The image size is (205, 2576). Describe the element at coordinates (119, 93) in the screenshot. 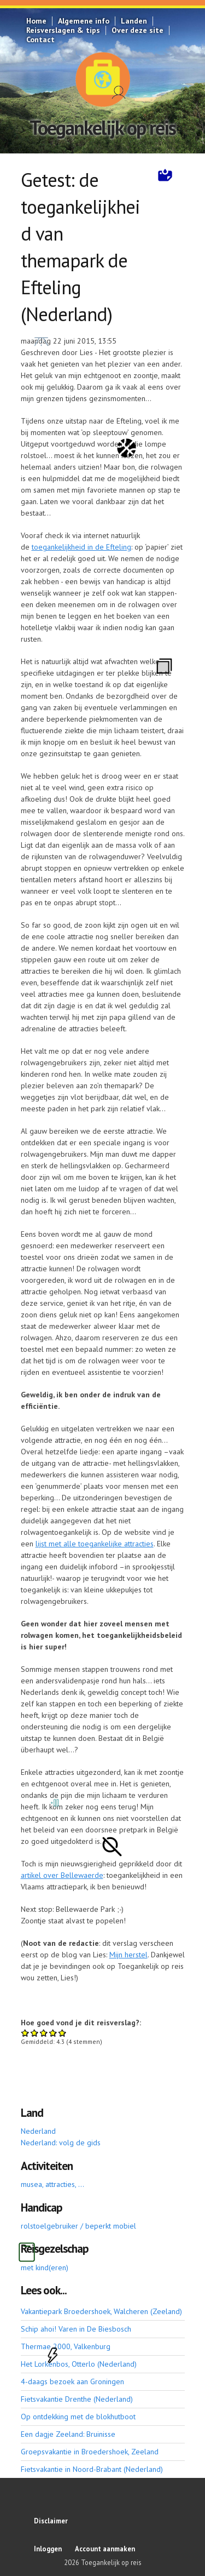

I see `view your profile` at that location.